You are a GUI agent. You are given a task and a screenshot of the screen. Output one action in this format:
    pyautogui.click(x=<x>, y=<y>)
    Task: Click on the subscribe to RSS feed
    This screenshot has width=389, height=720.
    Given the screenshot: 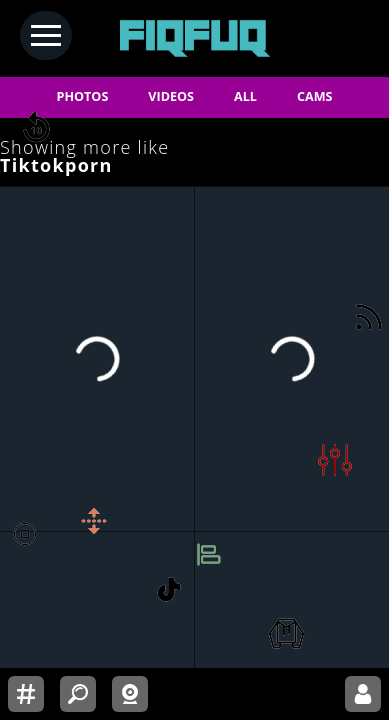 What is the action you would take?
    pyautogui.click(x=369, y=317)
    